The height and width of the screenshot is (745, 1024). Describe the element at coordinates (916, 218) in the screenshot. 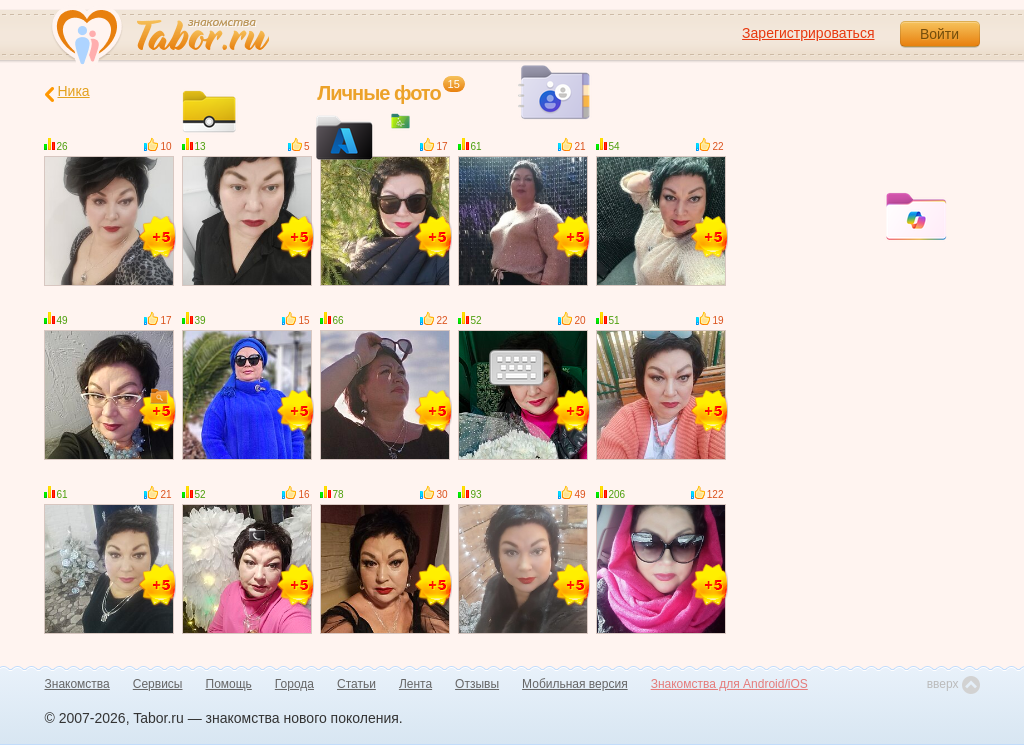

I see `open folder containing microsoft copilot 365 files` at that location.